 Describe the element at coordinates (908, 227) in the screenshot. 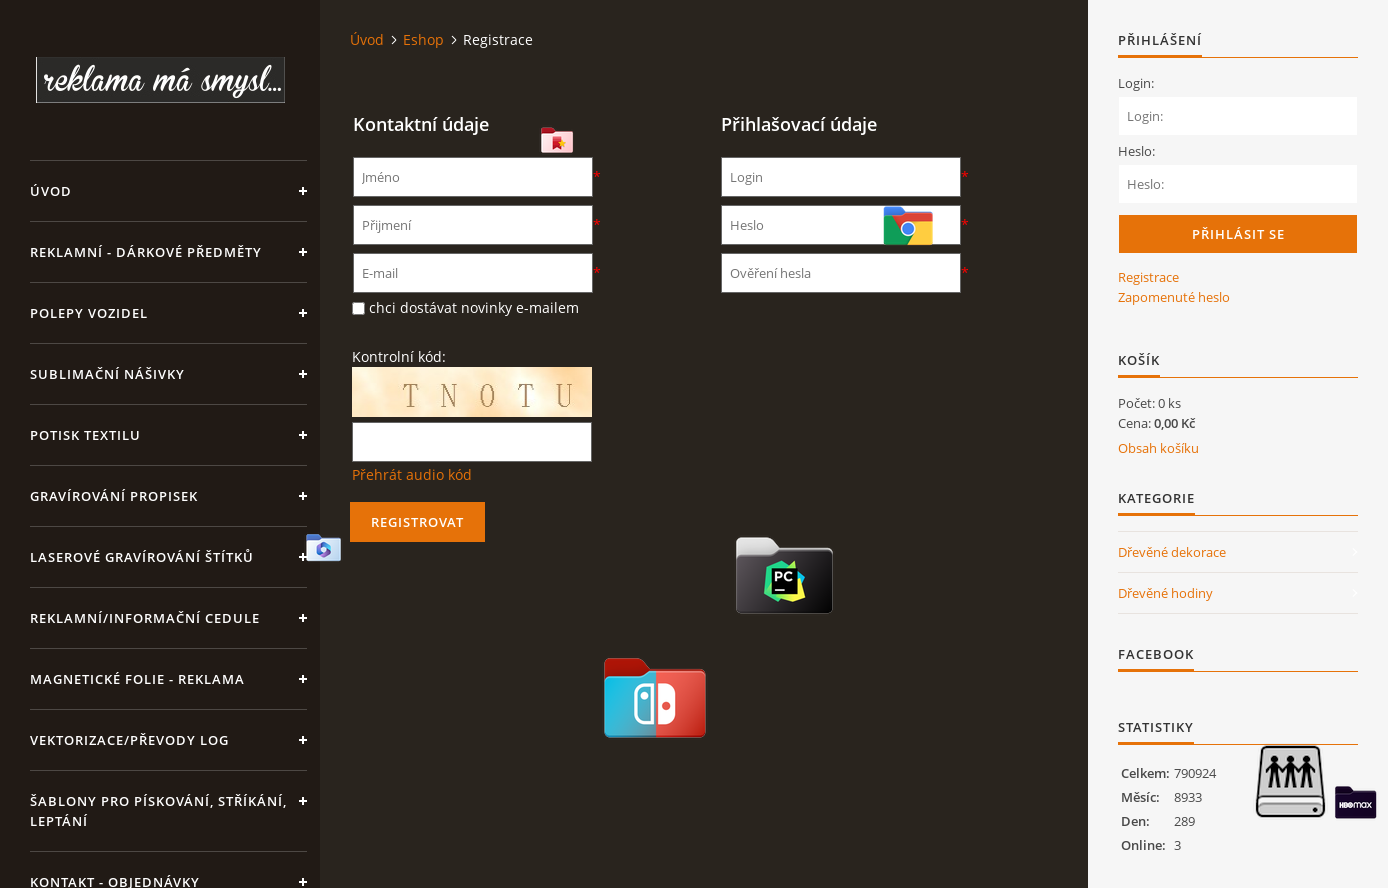

I see `open folder containing Google Chrome files` at that location.